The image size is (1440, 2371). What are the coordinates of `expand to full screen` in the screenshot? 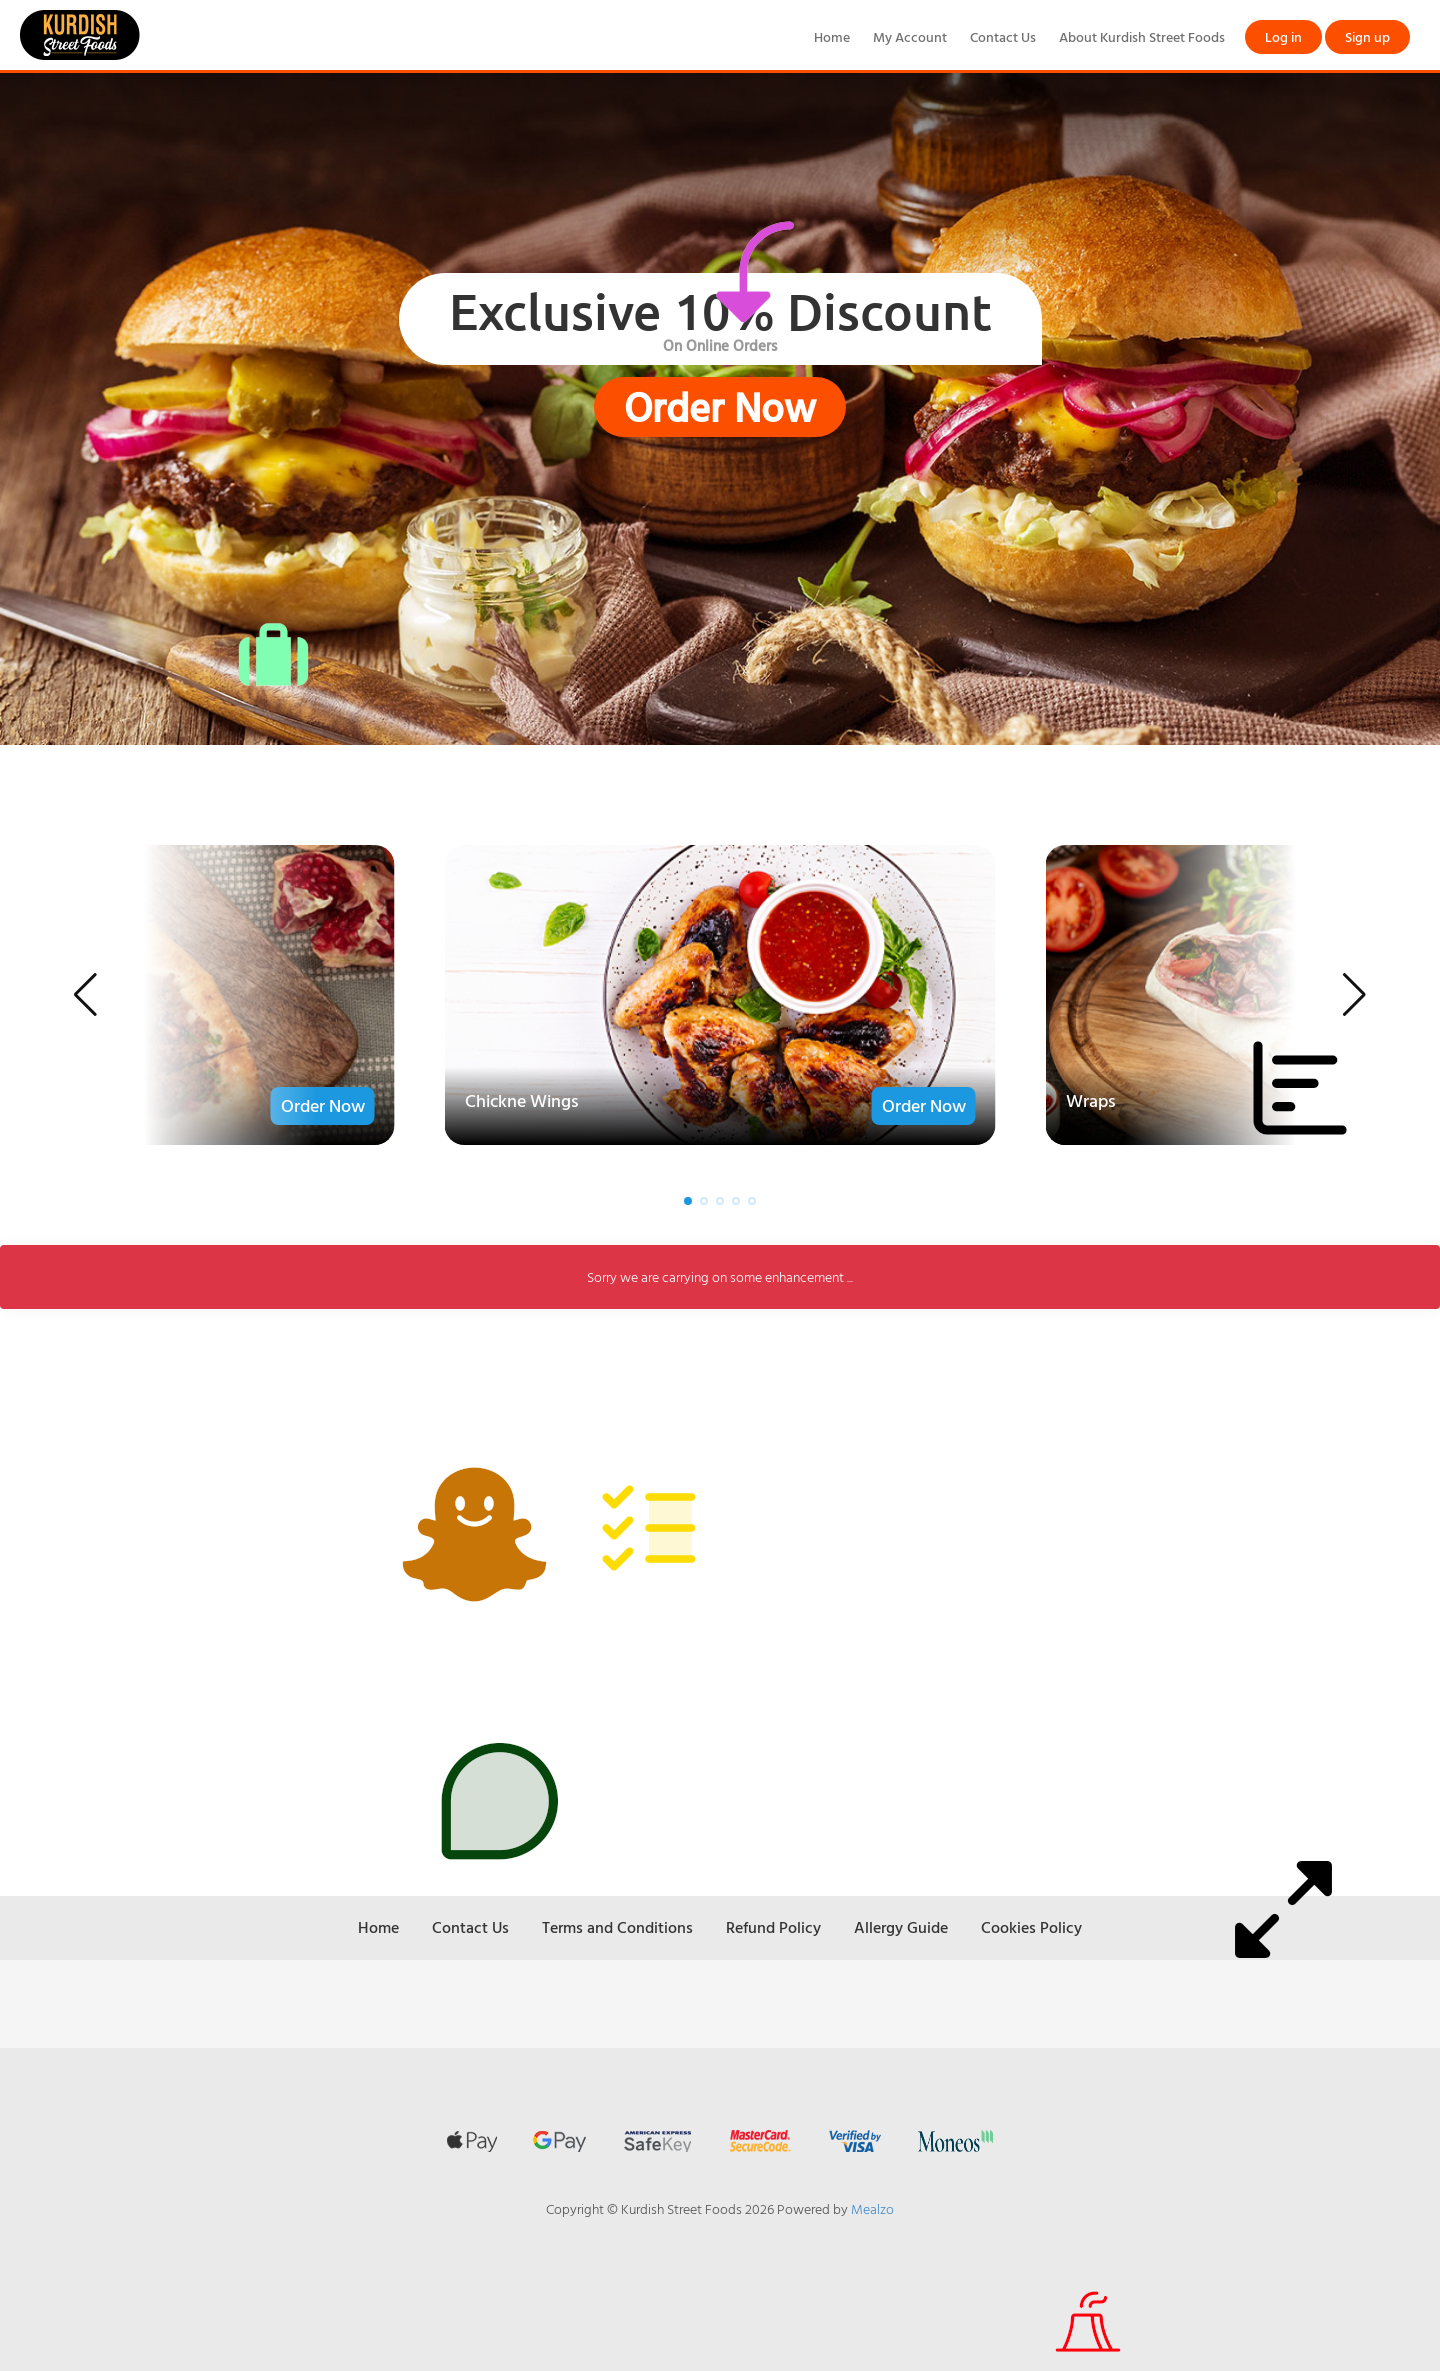 It's located at (1283, 1909).